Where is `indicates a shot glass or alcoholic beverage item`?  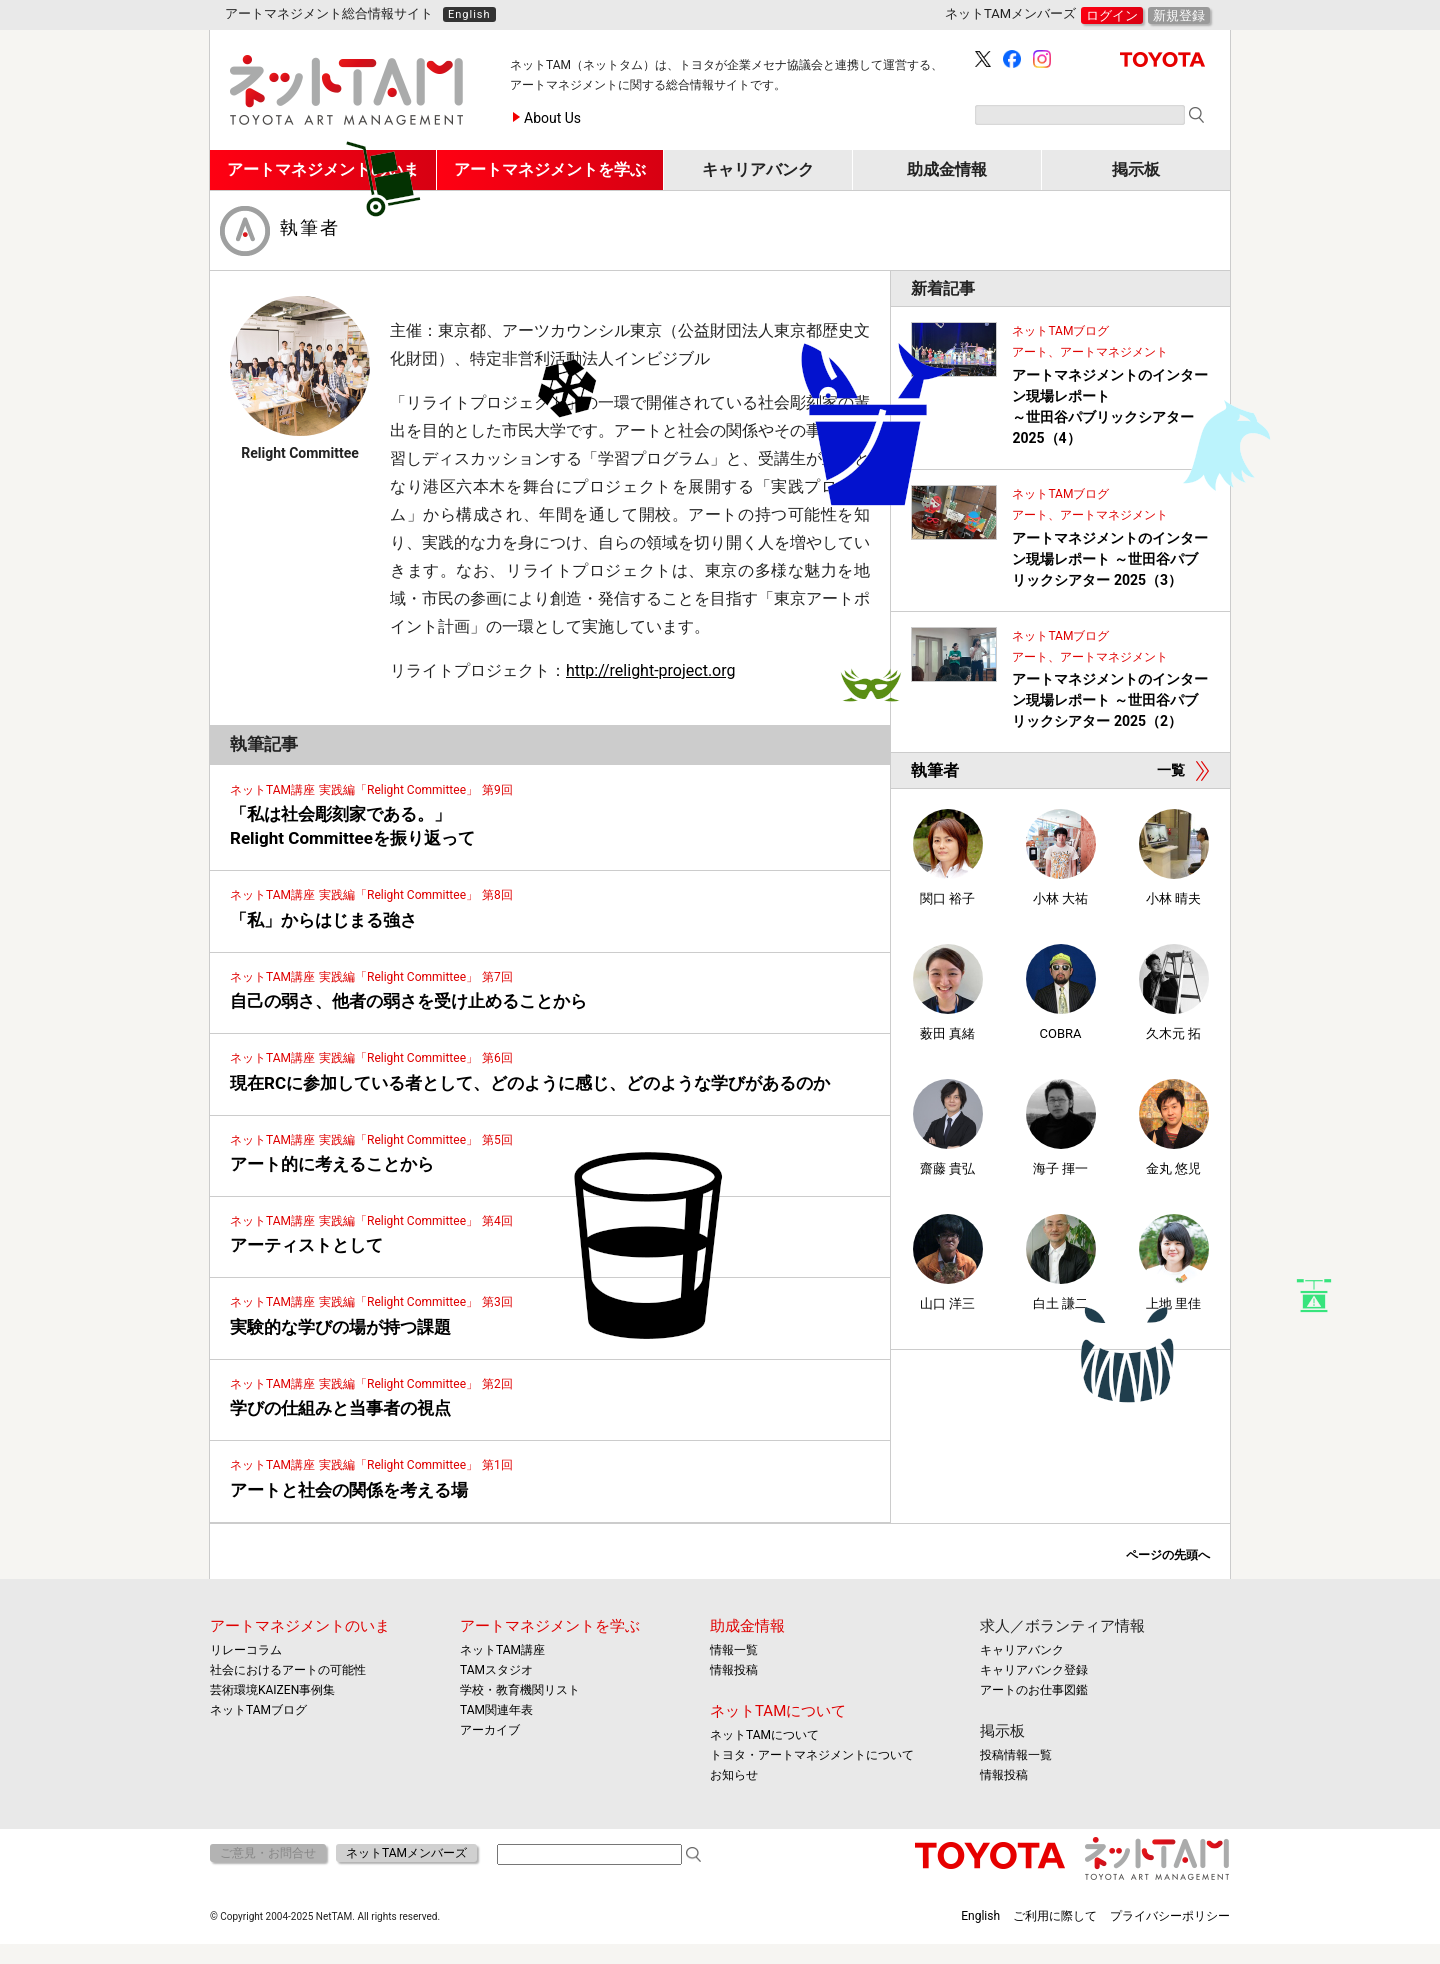
indicates a shot glass or alcoholic beverage item is located at coordinates (648, 1245).